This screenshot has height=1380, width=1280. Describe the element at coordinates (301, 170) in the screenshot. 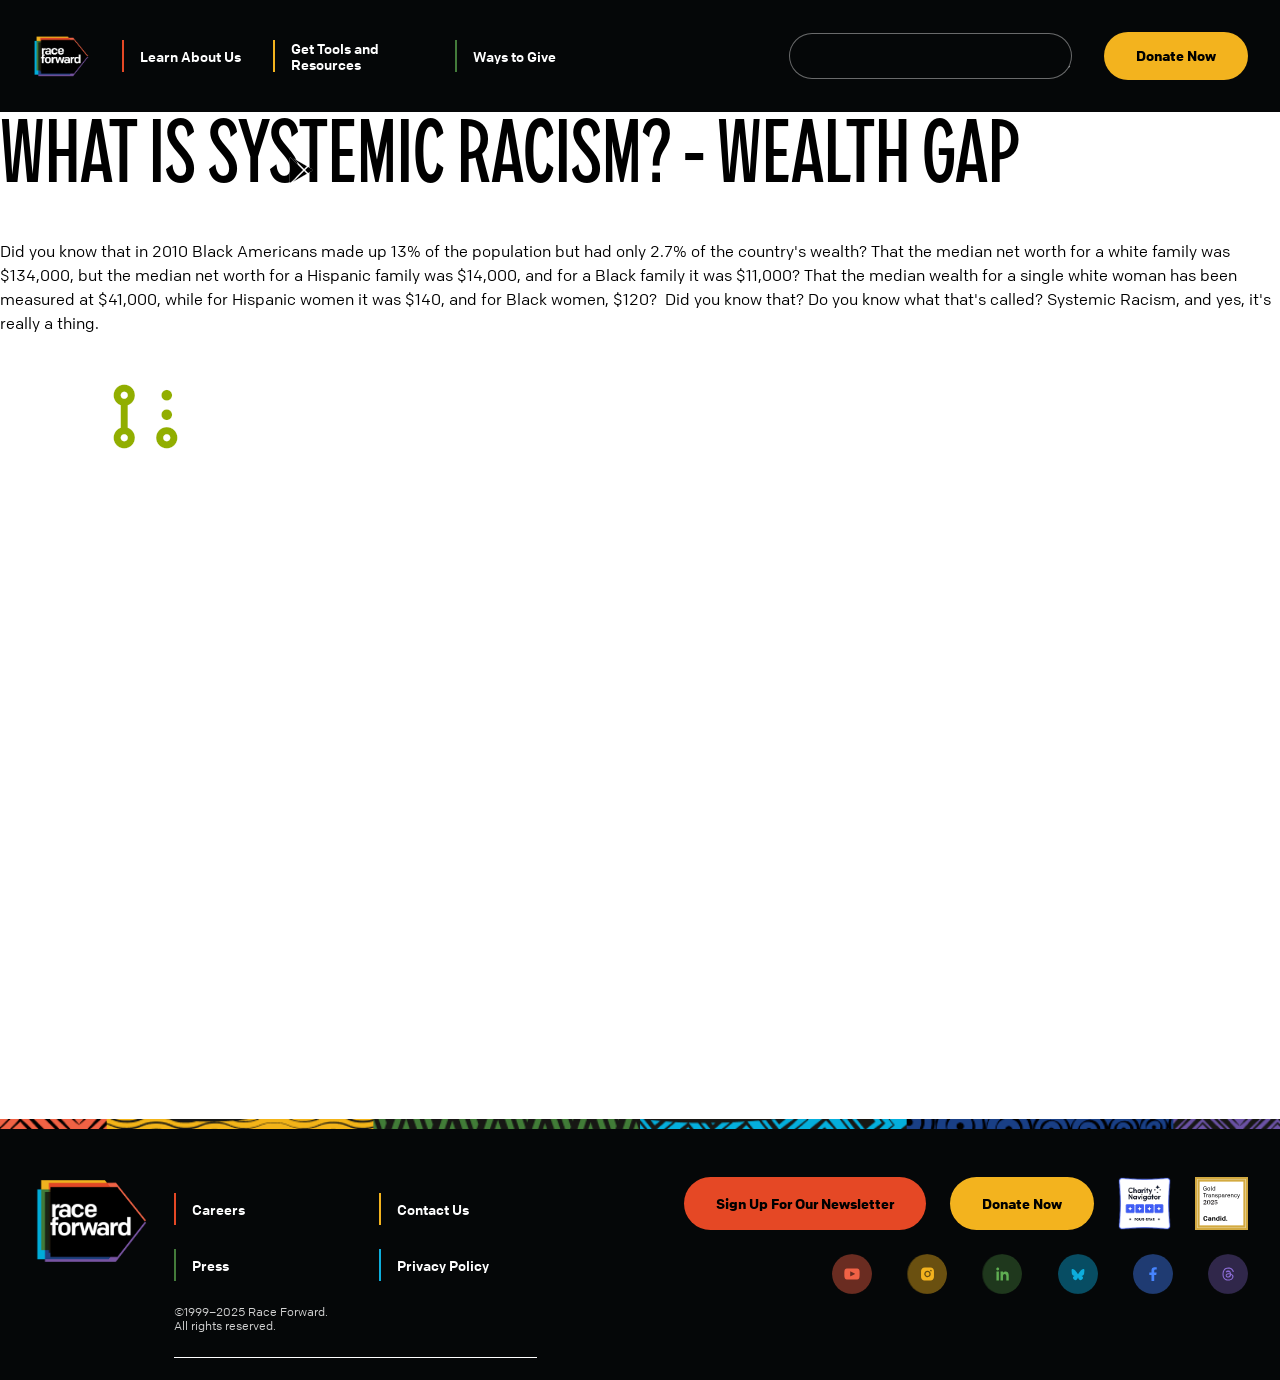

I see `open the google play store` at that location.